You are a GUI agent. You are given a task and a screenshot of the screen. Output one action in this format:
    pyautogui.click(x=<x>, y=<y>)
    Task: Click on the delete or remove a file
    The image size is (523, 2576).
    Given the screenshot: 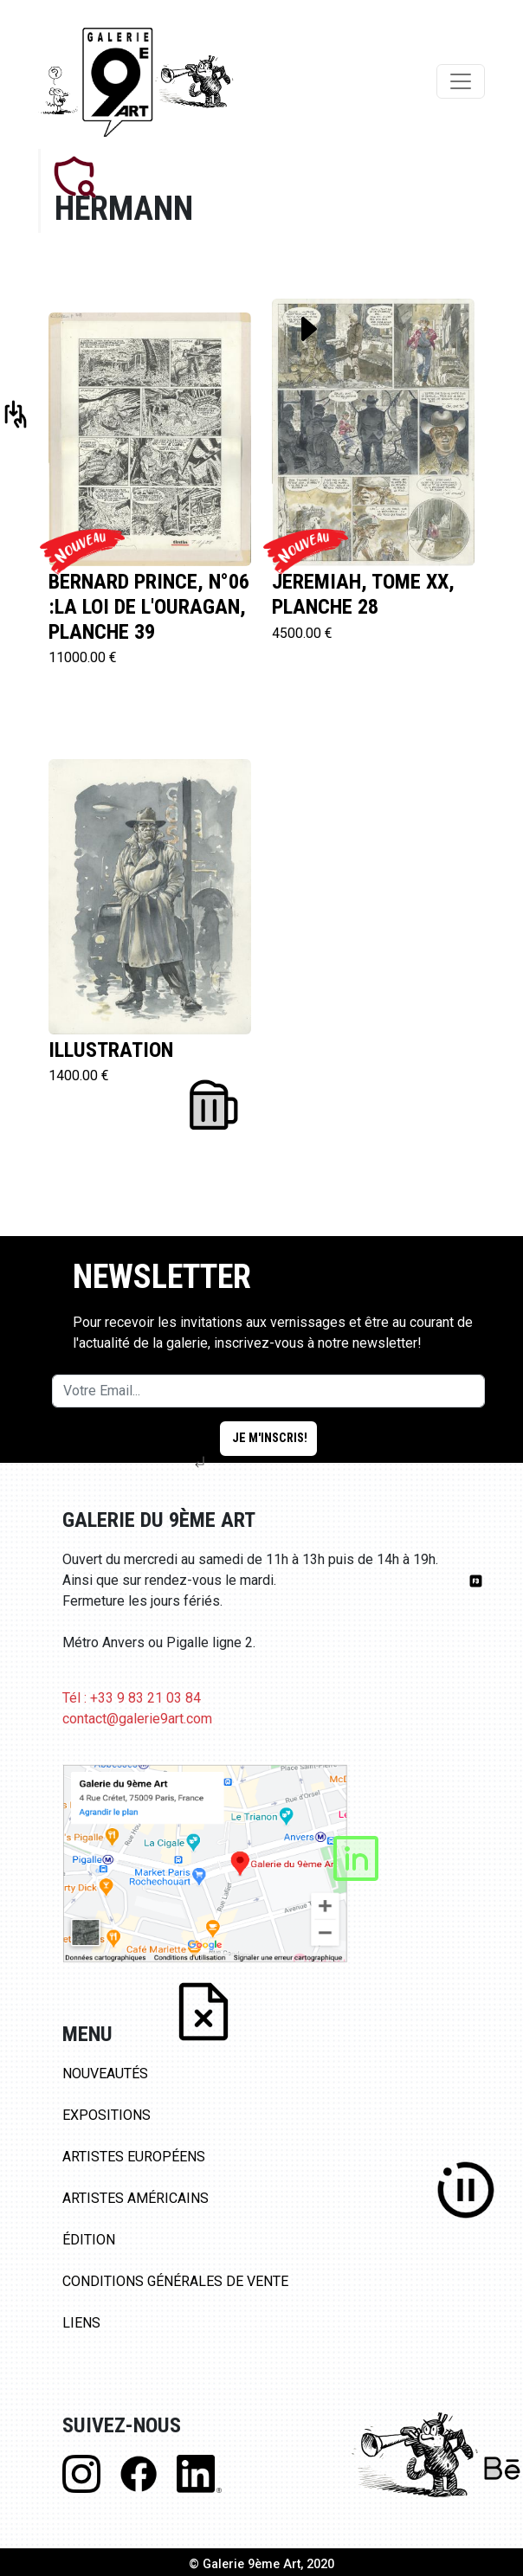 What is the action you would take?
    pyautogui.click(x=203, y=2012)
    